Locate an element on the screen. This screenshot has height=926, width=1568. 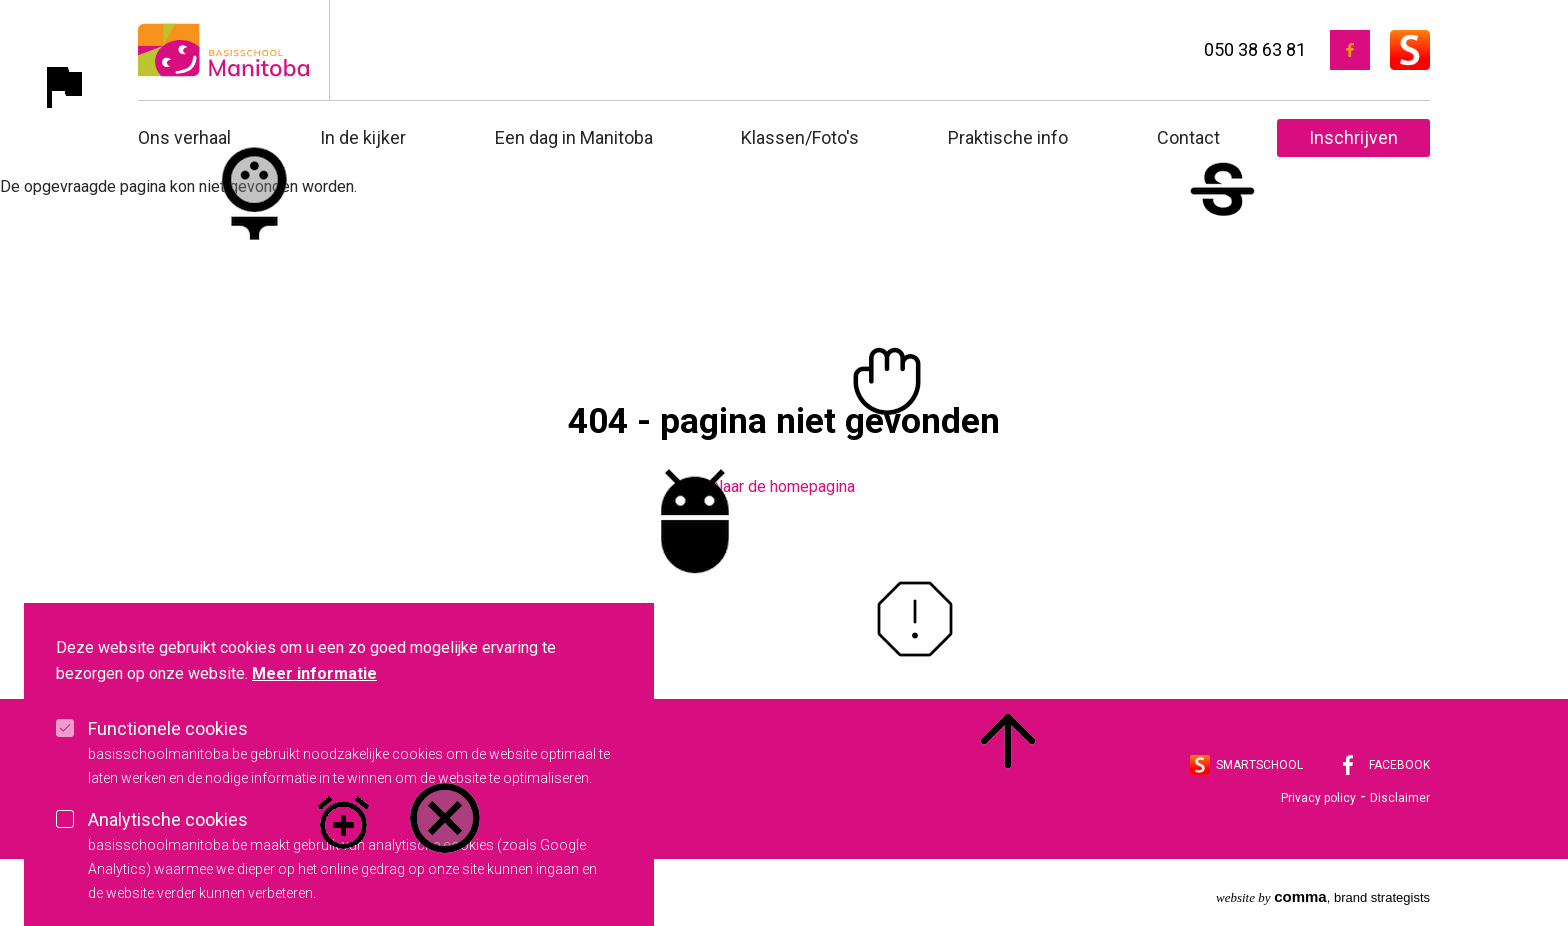
access golf sports content or scores is located at coordinates (254, 193).